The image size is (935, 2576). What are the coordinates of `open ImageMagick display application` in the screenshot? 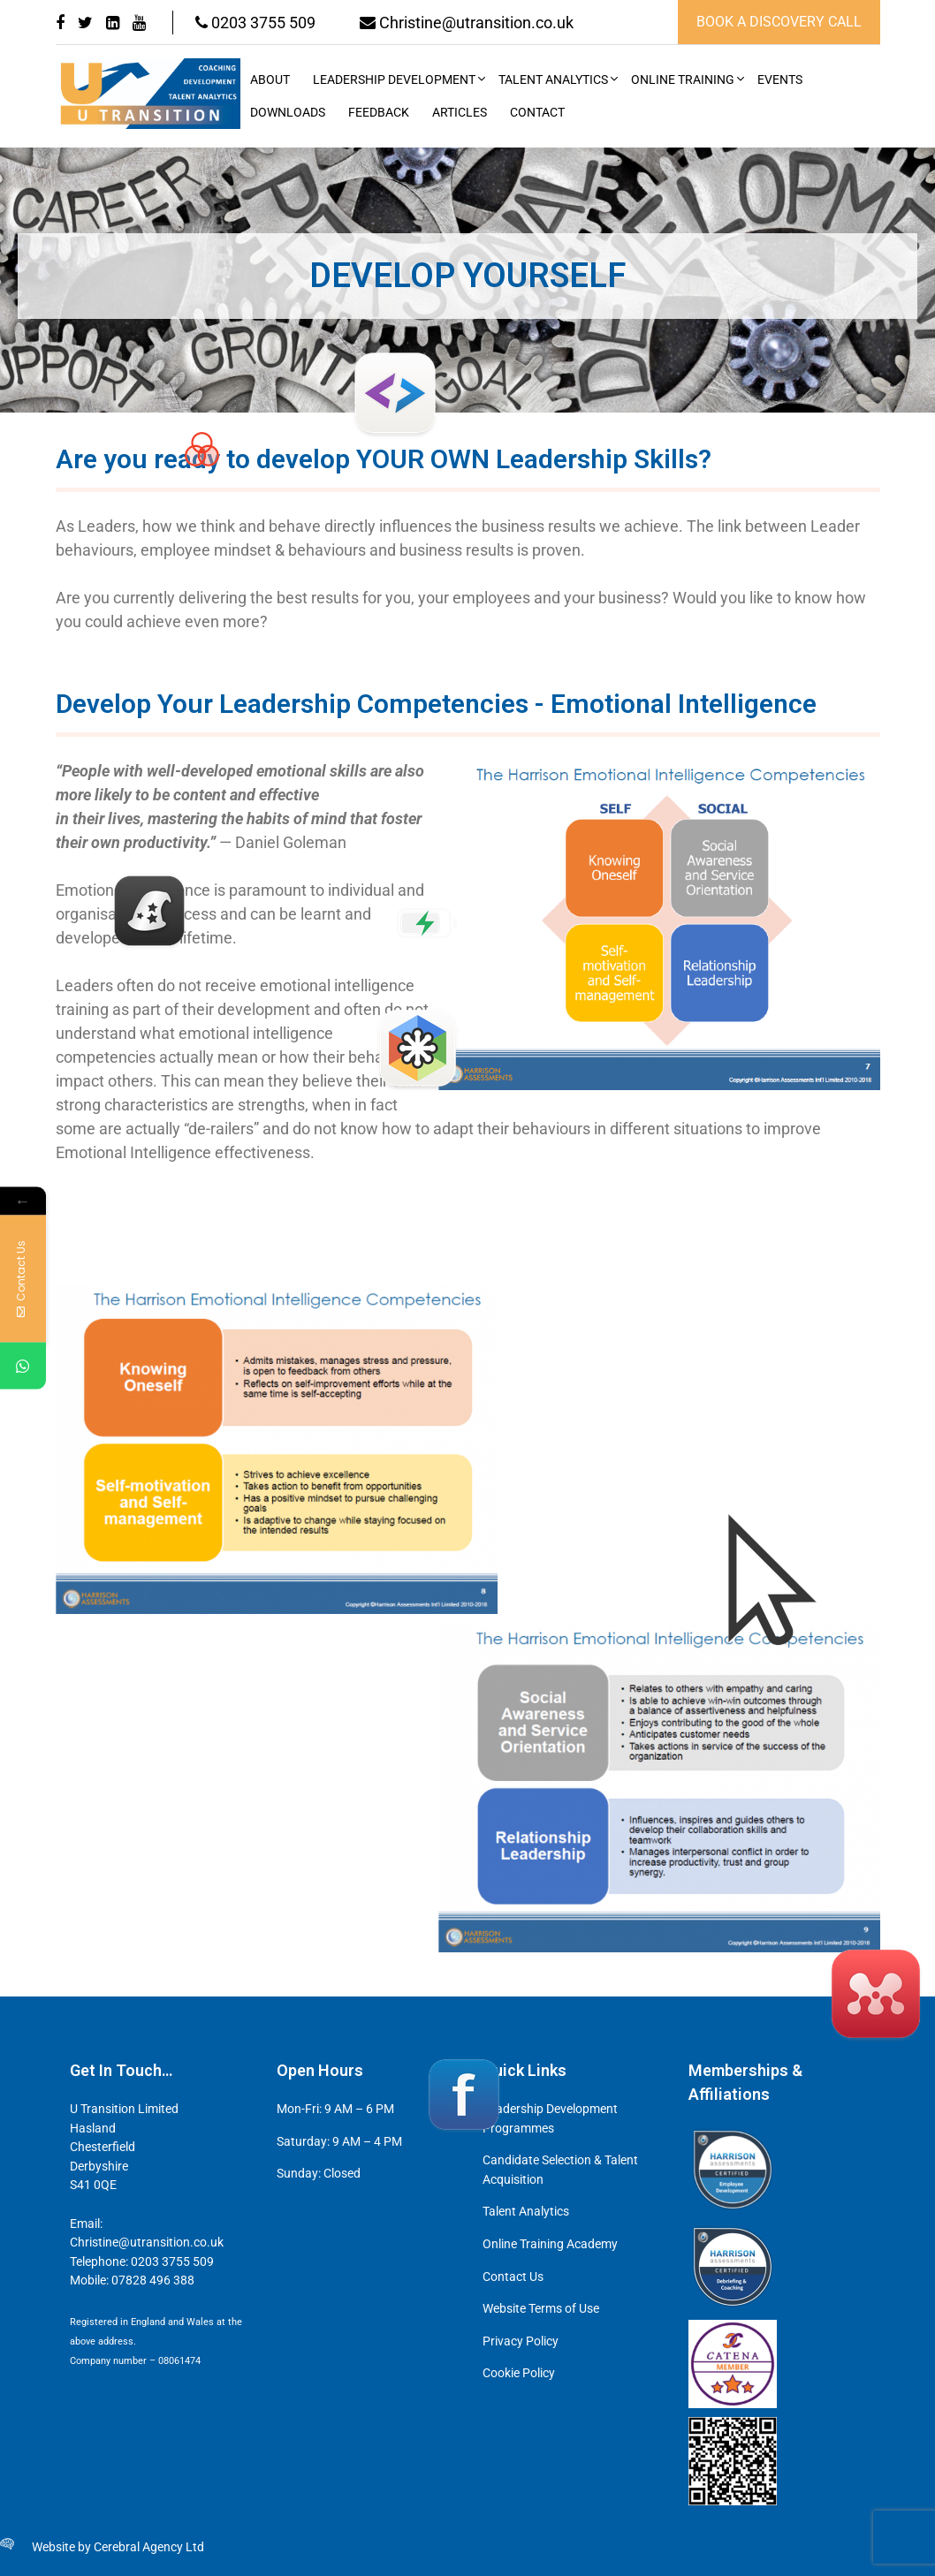 It's located at (149, 911).